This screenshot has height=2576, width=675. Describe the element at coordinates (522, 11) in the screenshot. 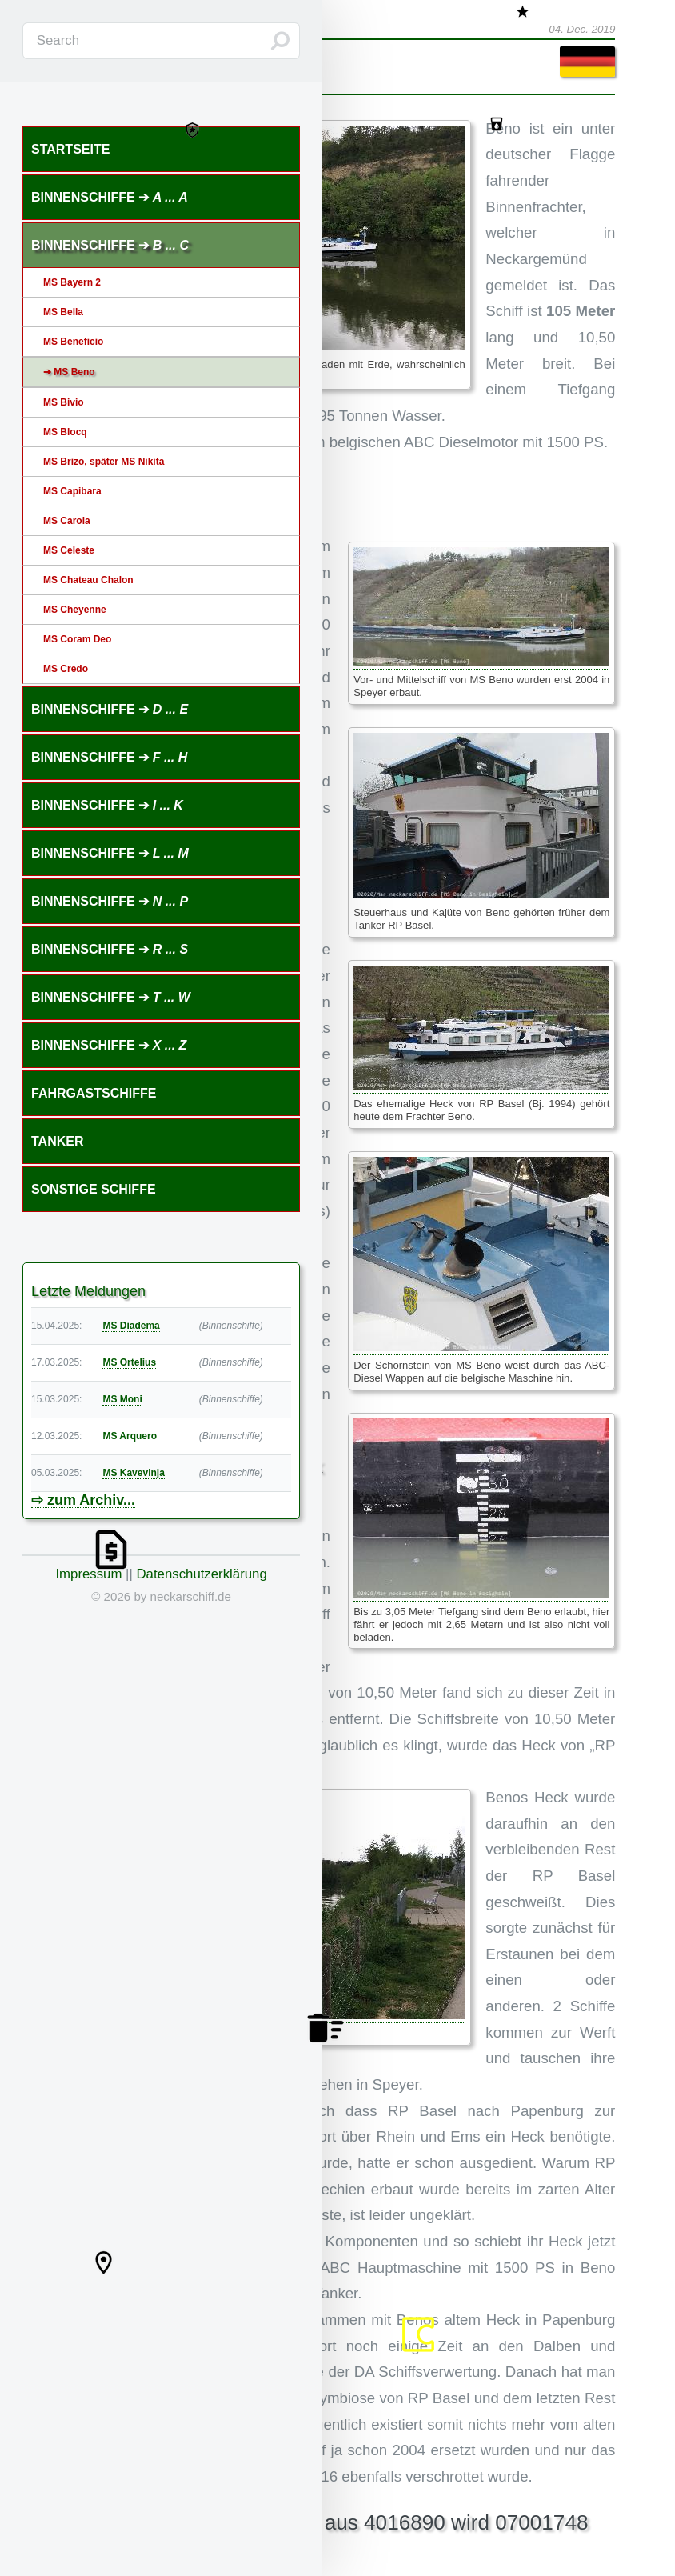

I see `add item to favorites` at that location.